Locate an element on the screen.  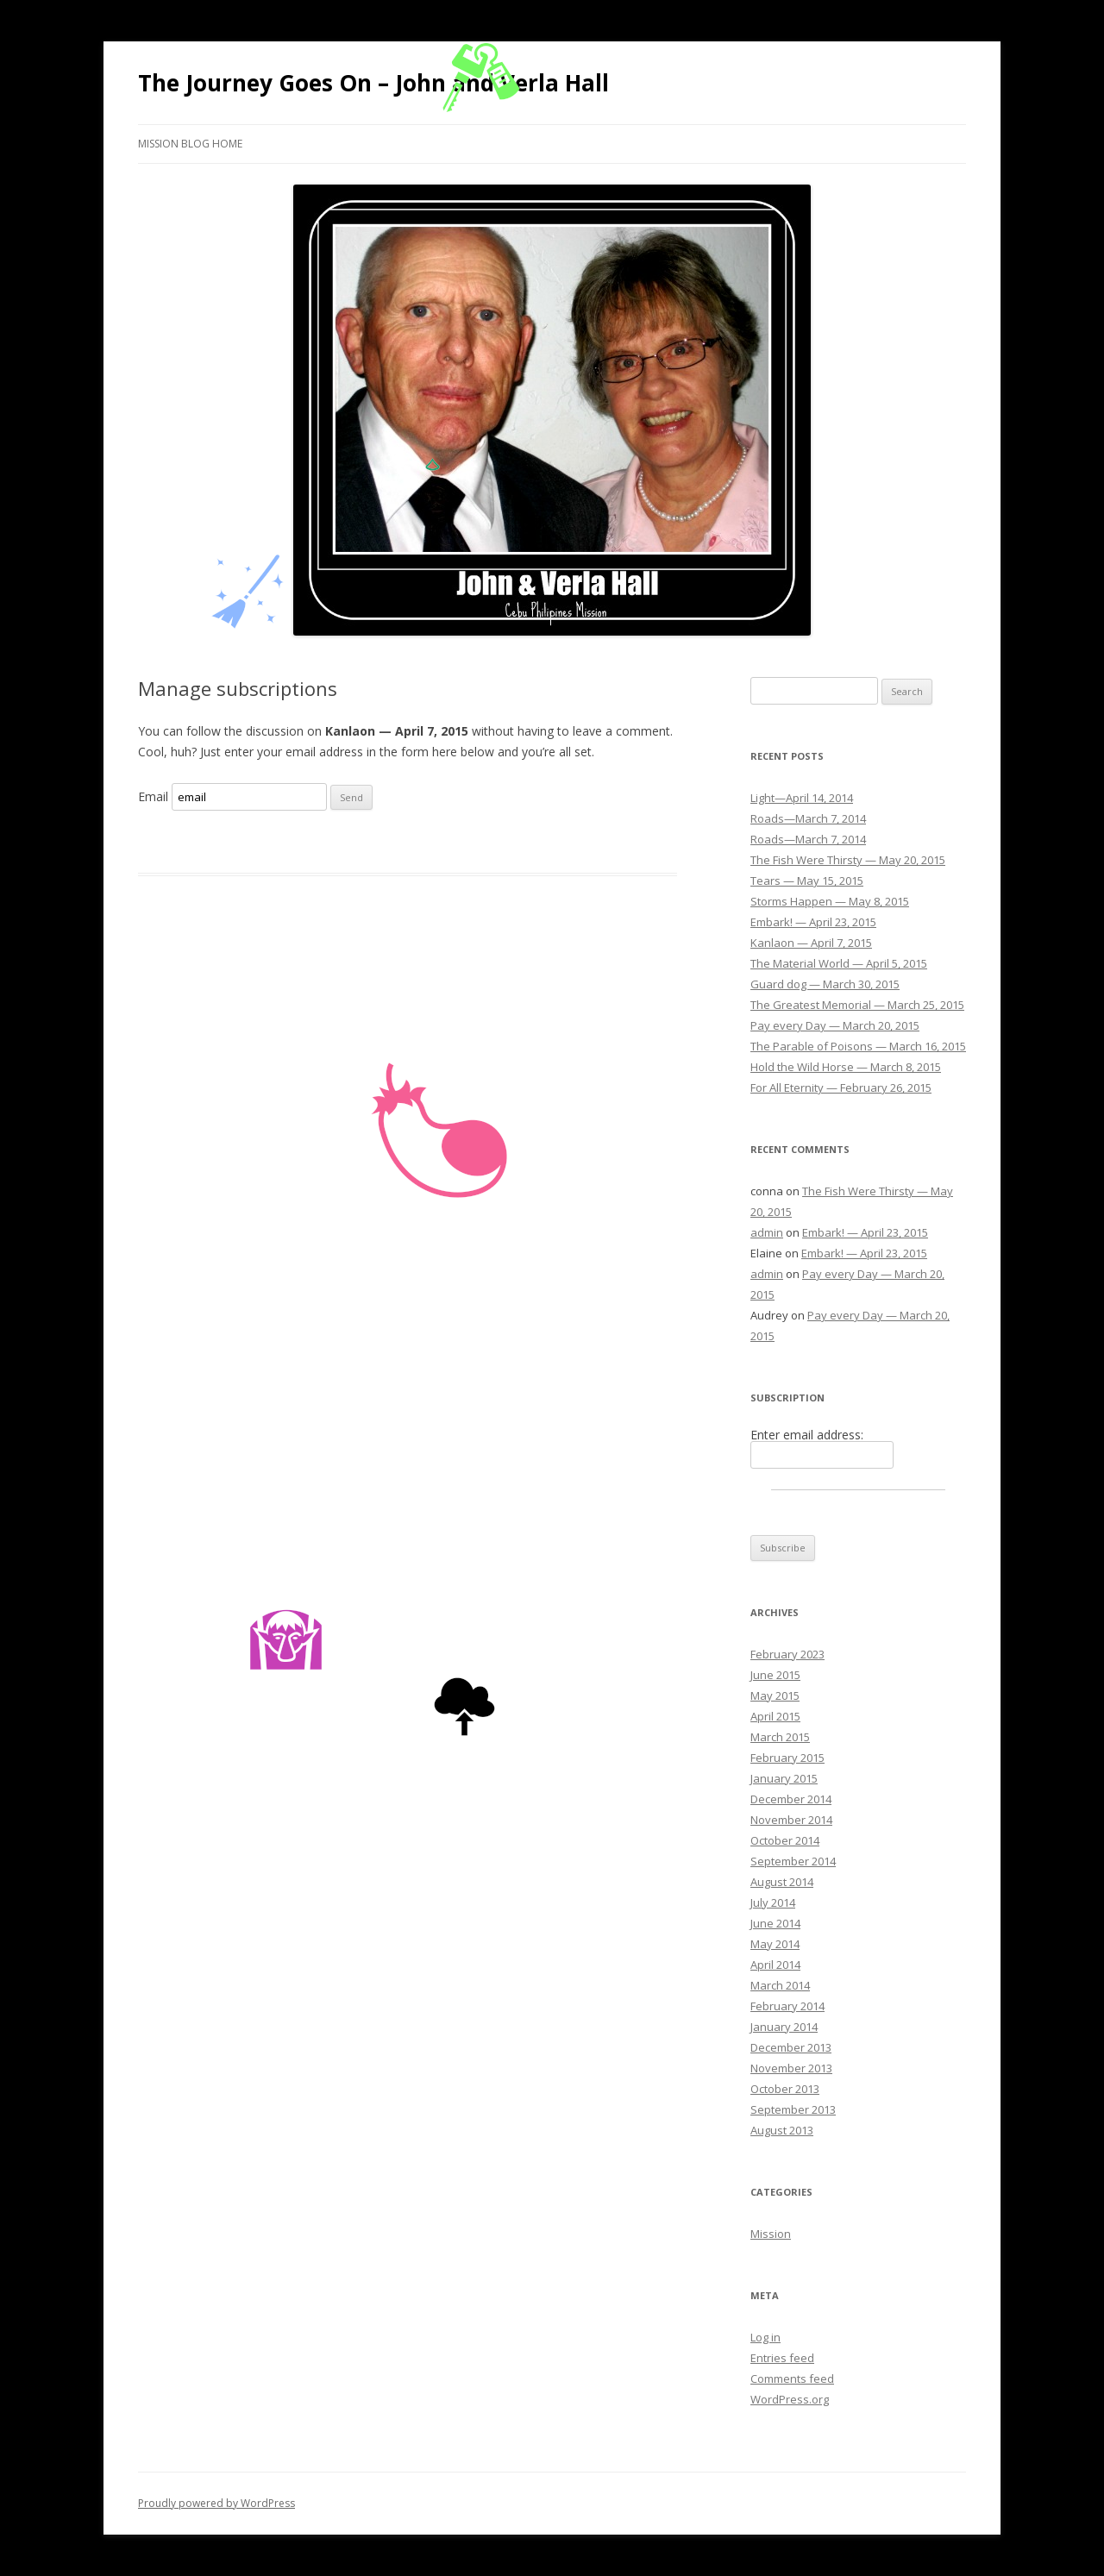
indicates private first class military rank is located at coordinates (432, 464).